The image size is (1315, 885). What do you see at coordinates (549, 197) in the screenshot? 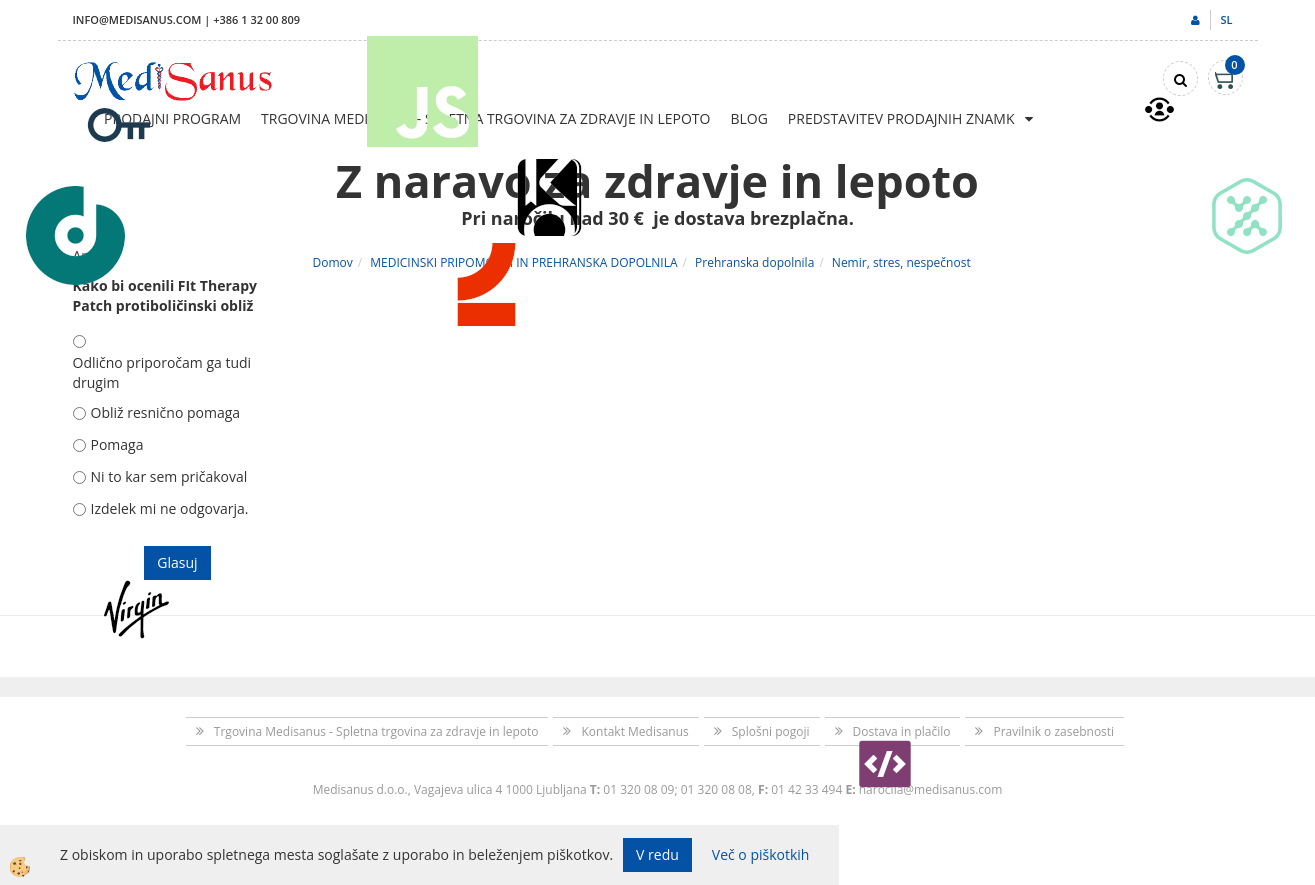
I see `open KOReader e-book application` at bounding box center [549, 197].